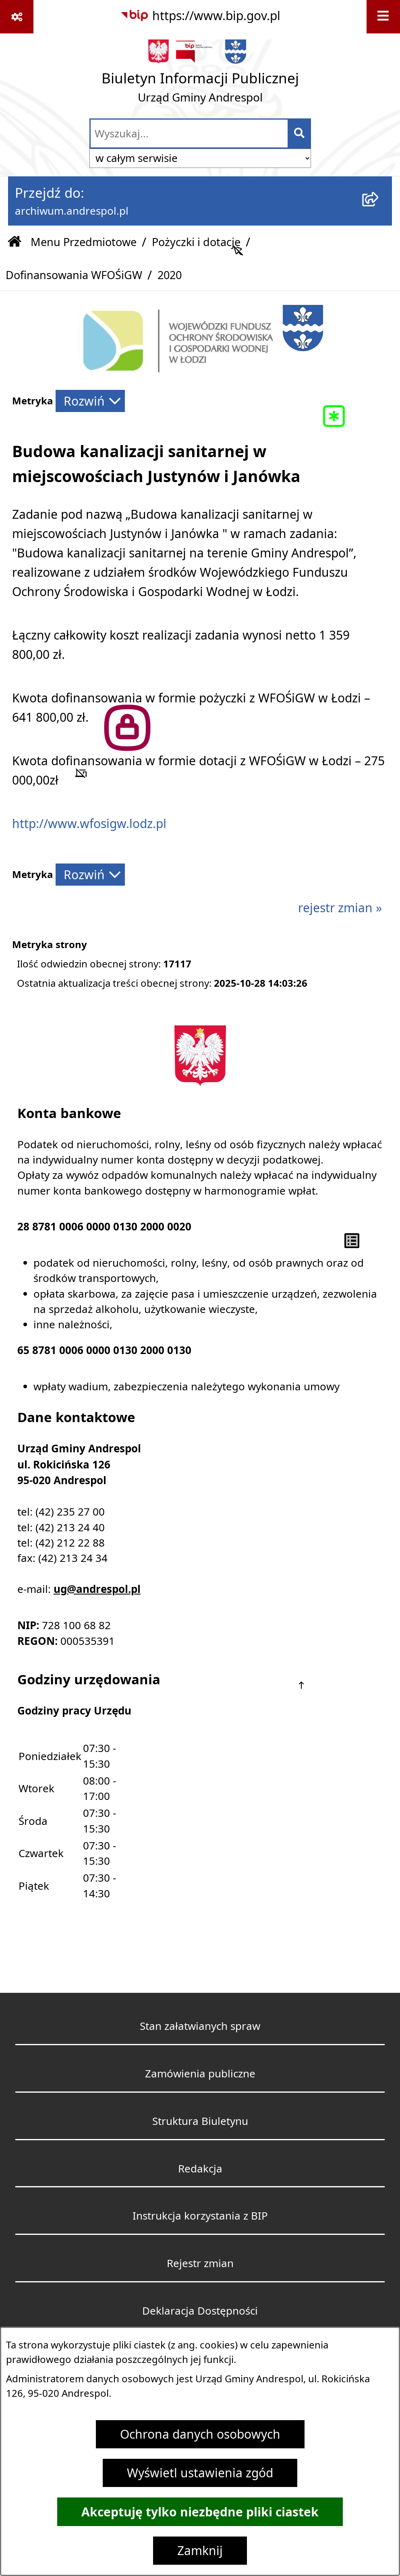 The image size is (400, 2576). I want to click on indicates a locked or secured item, so click(127, 728).